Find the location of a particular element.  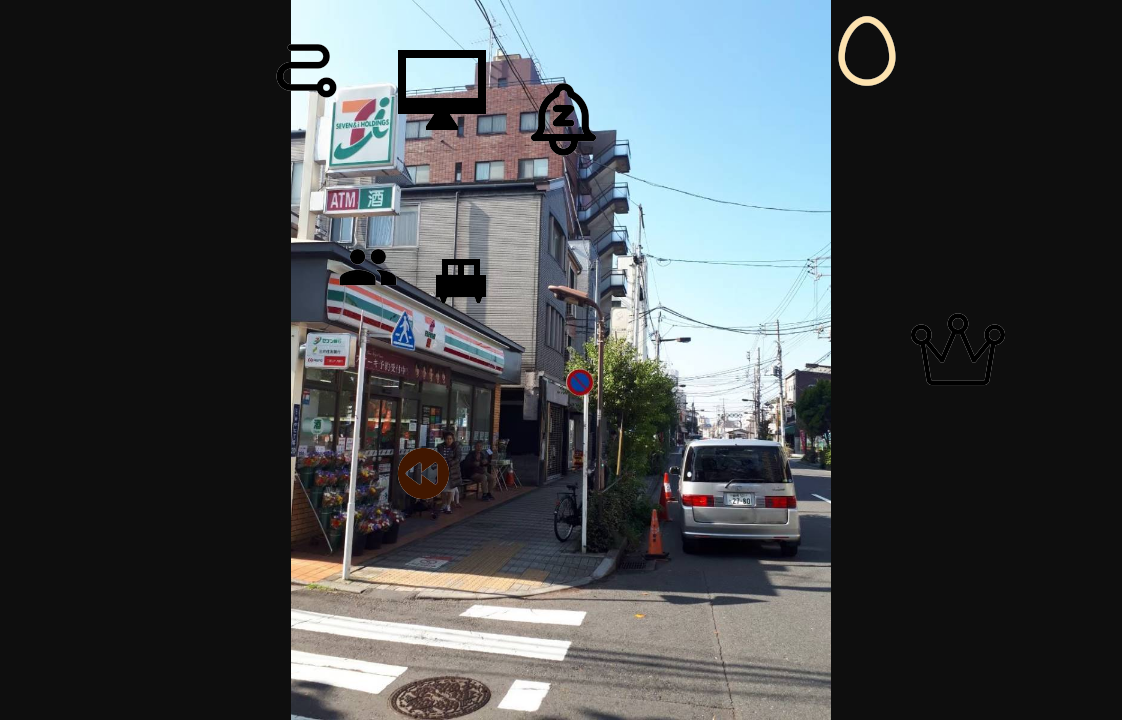

view on desktop display is located at coordinates (442, 90).